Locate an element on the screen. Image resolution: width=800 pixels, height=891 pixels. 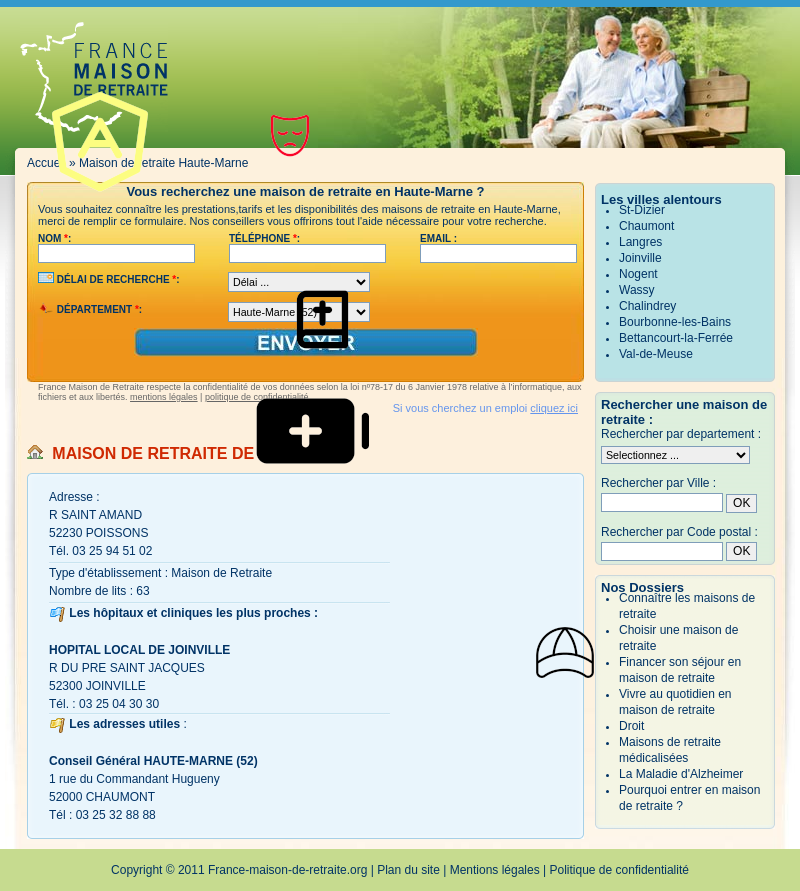
access religious texts or scriptures is located at coordinates (322, 319).